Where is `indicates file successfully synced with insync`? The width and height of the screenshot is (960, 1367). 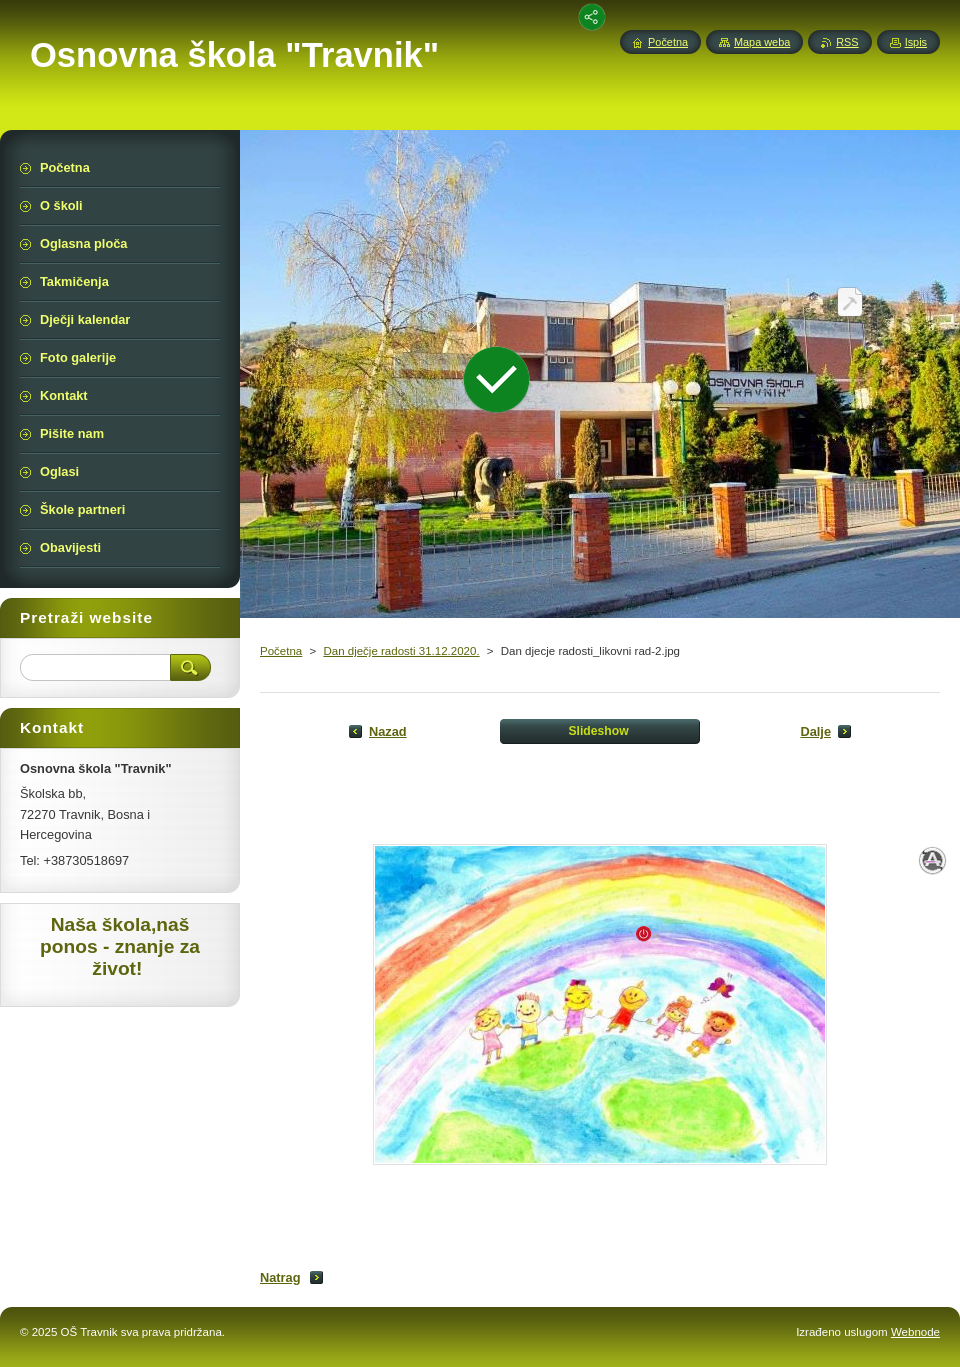 indicates file successfully synced with insync is located at coordinates (496, 379).